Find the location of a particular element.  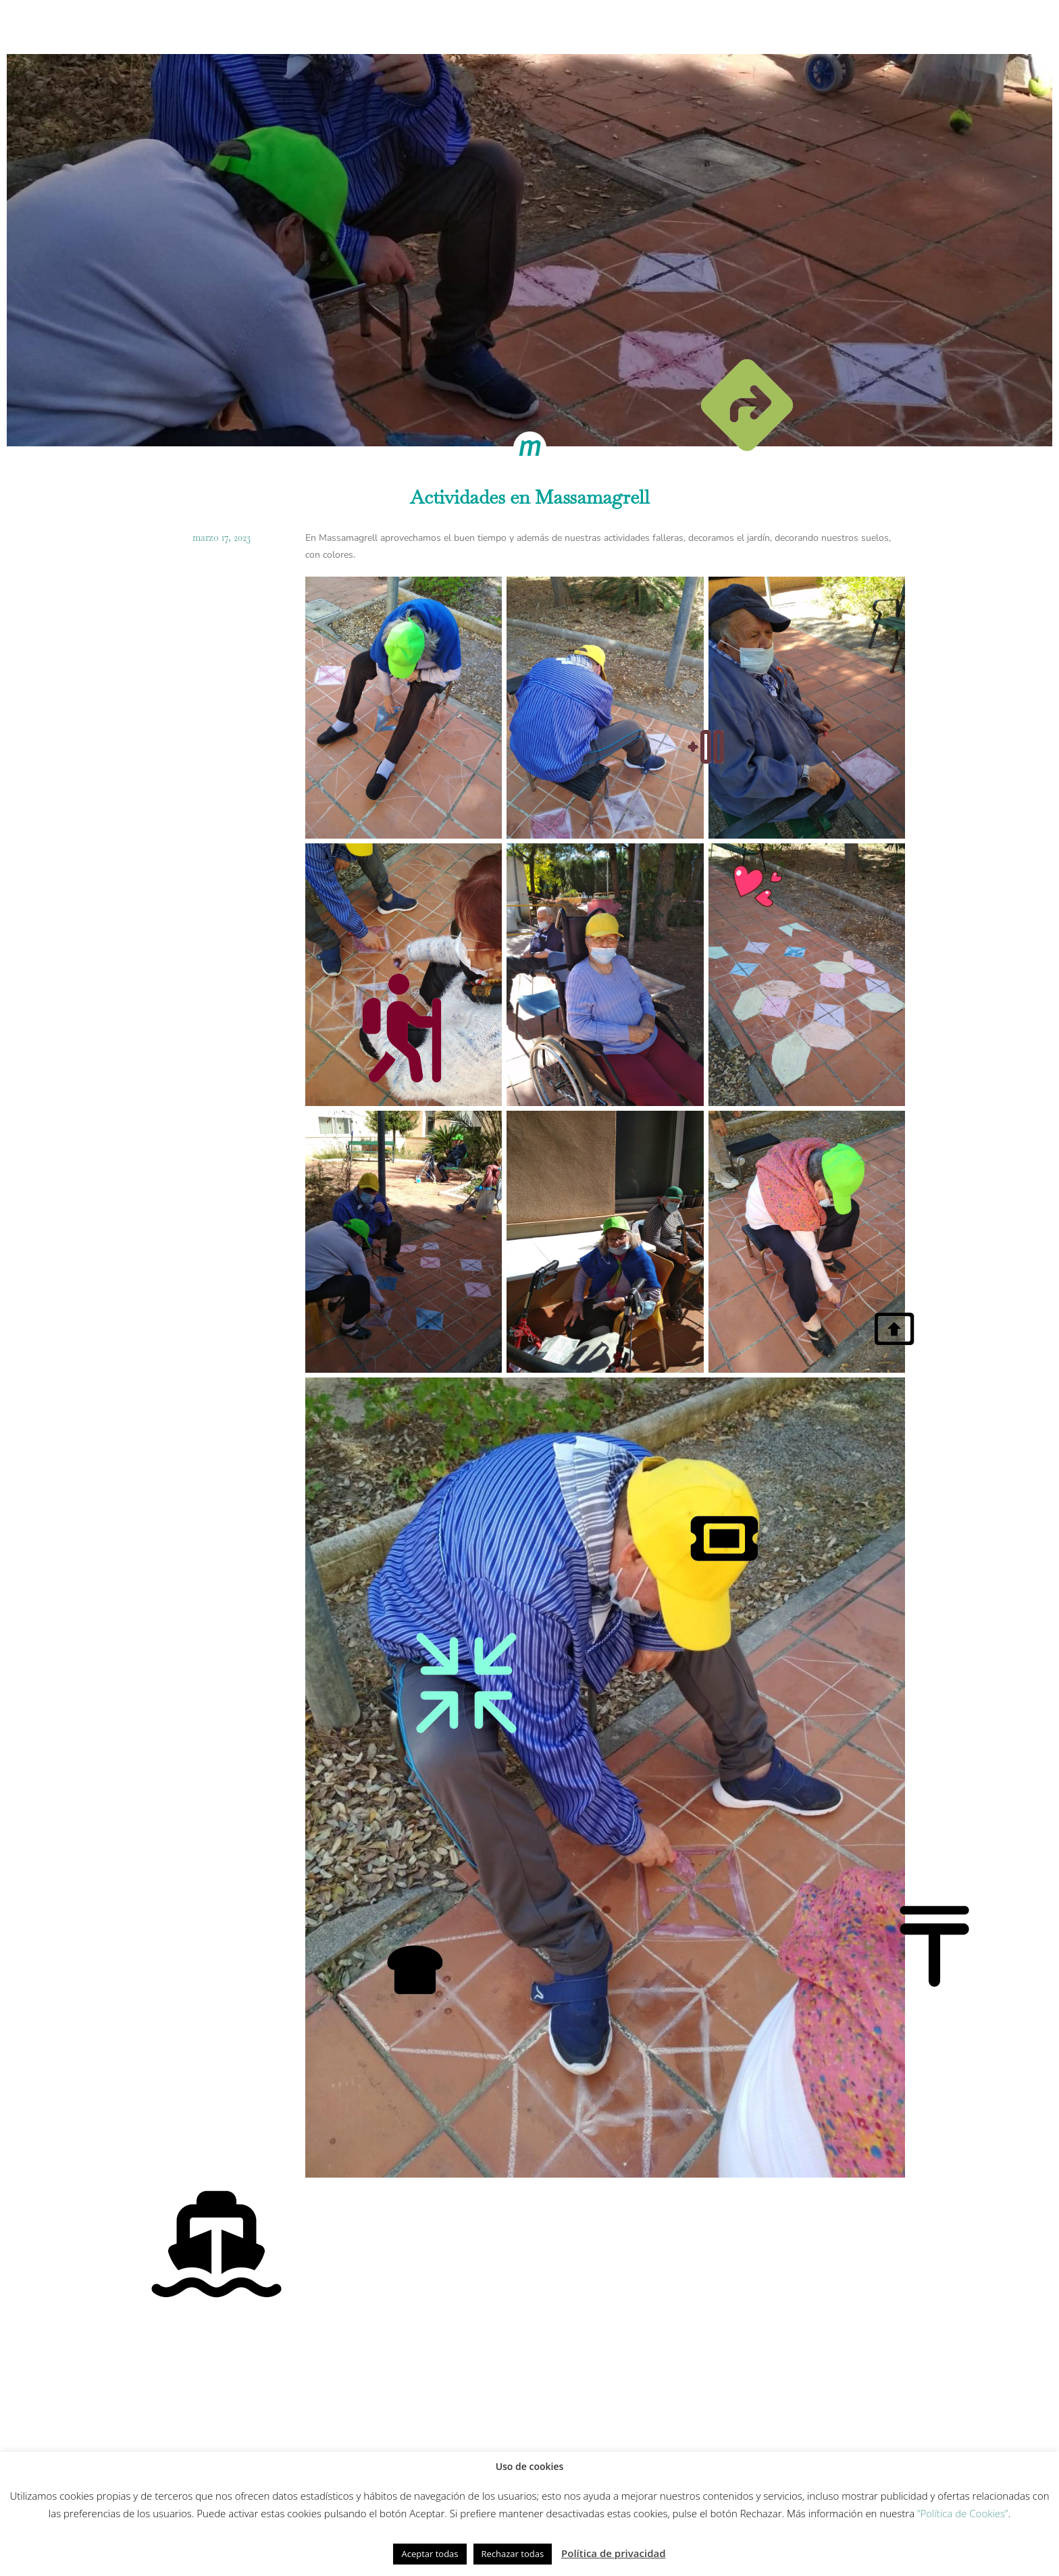

indicates shipping or maritime transport is located at coordinates (216, 2244).